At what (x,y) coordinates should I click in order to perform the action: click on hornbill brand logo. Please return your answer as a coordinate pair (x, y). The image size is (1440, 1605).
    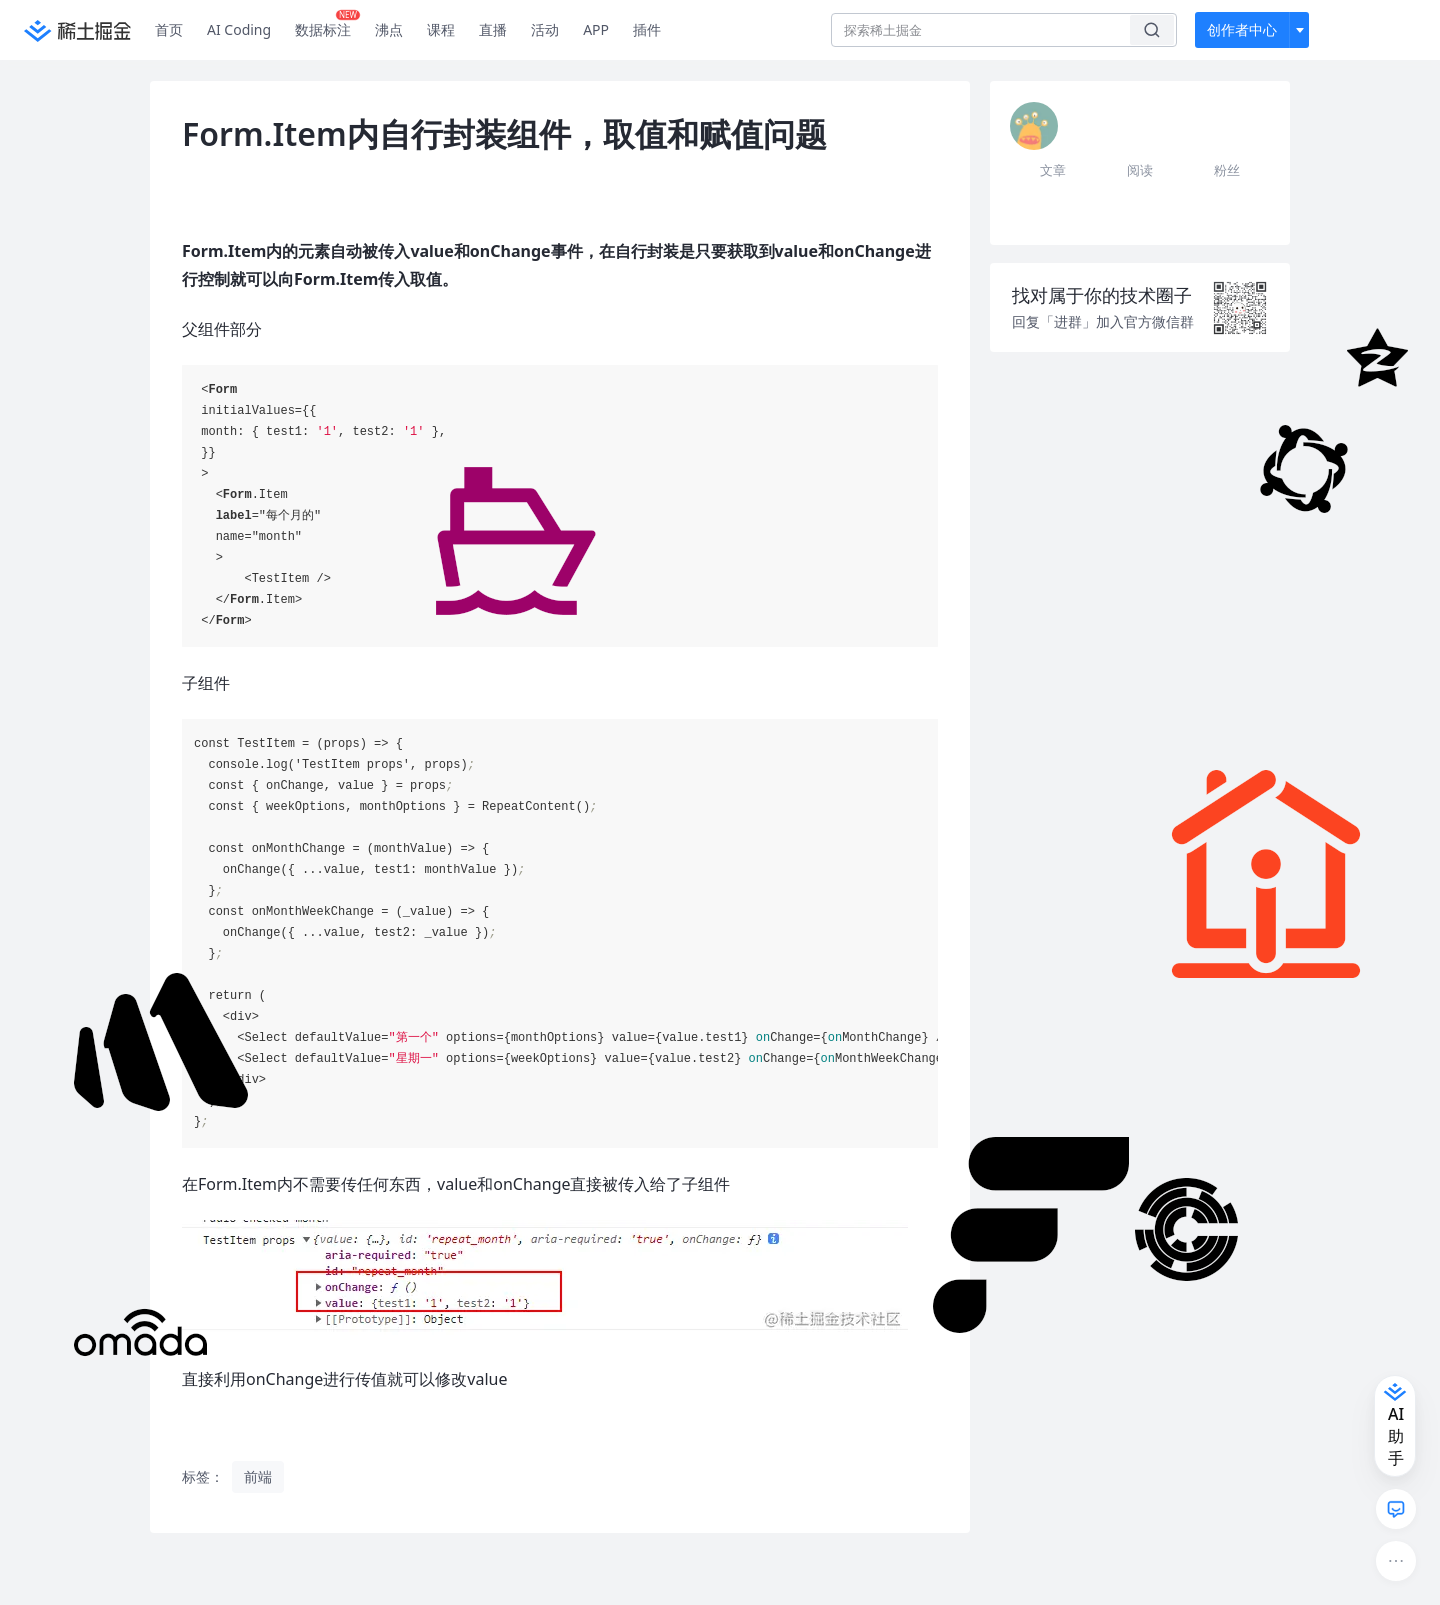
    Looking at the image, I should click on (1304, 469).